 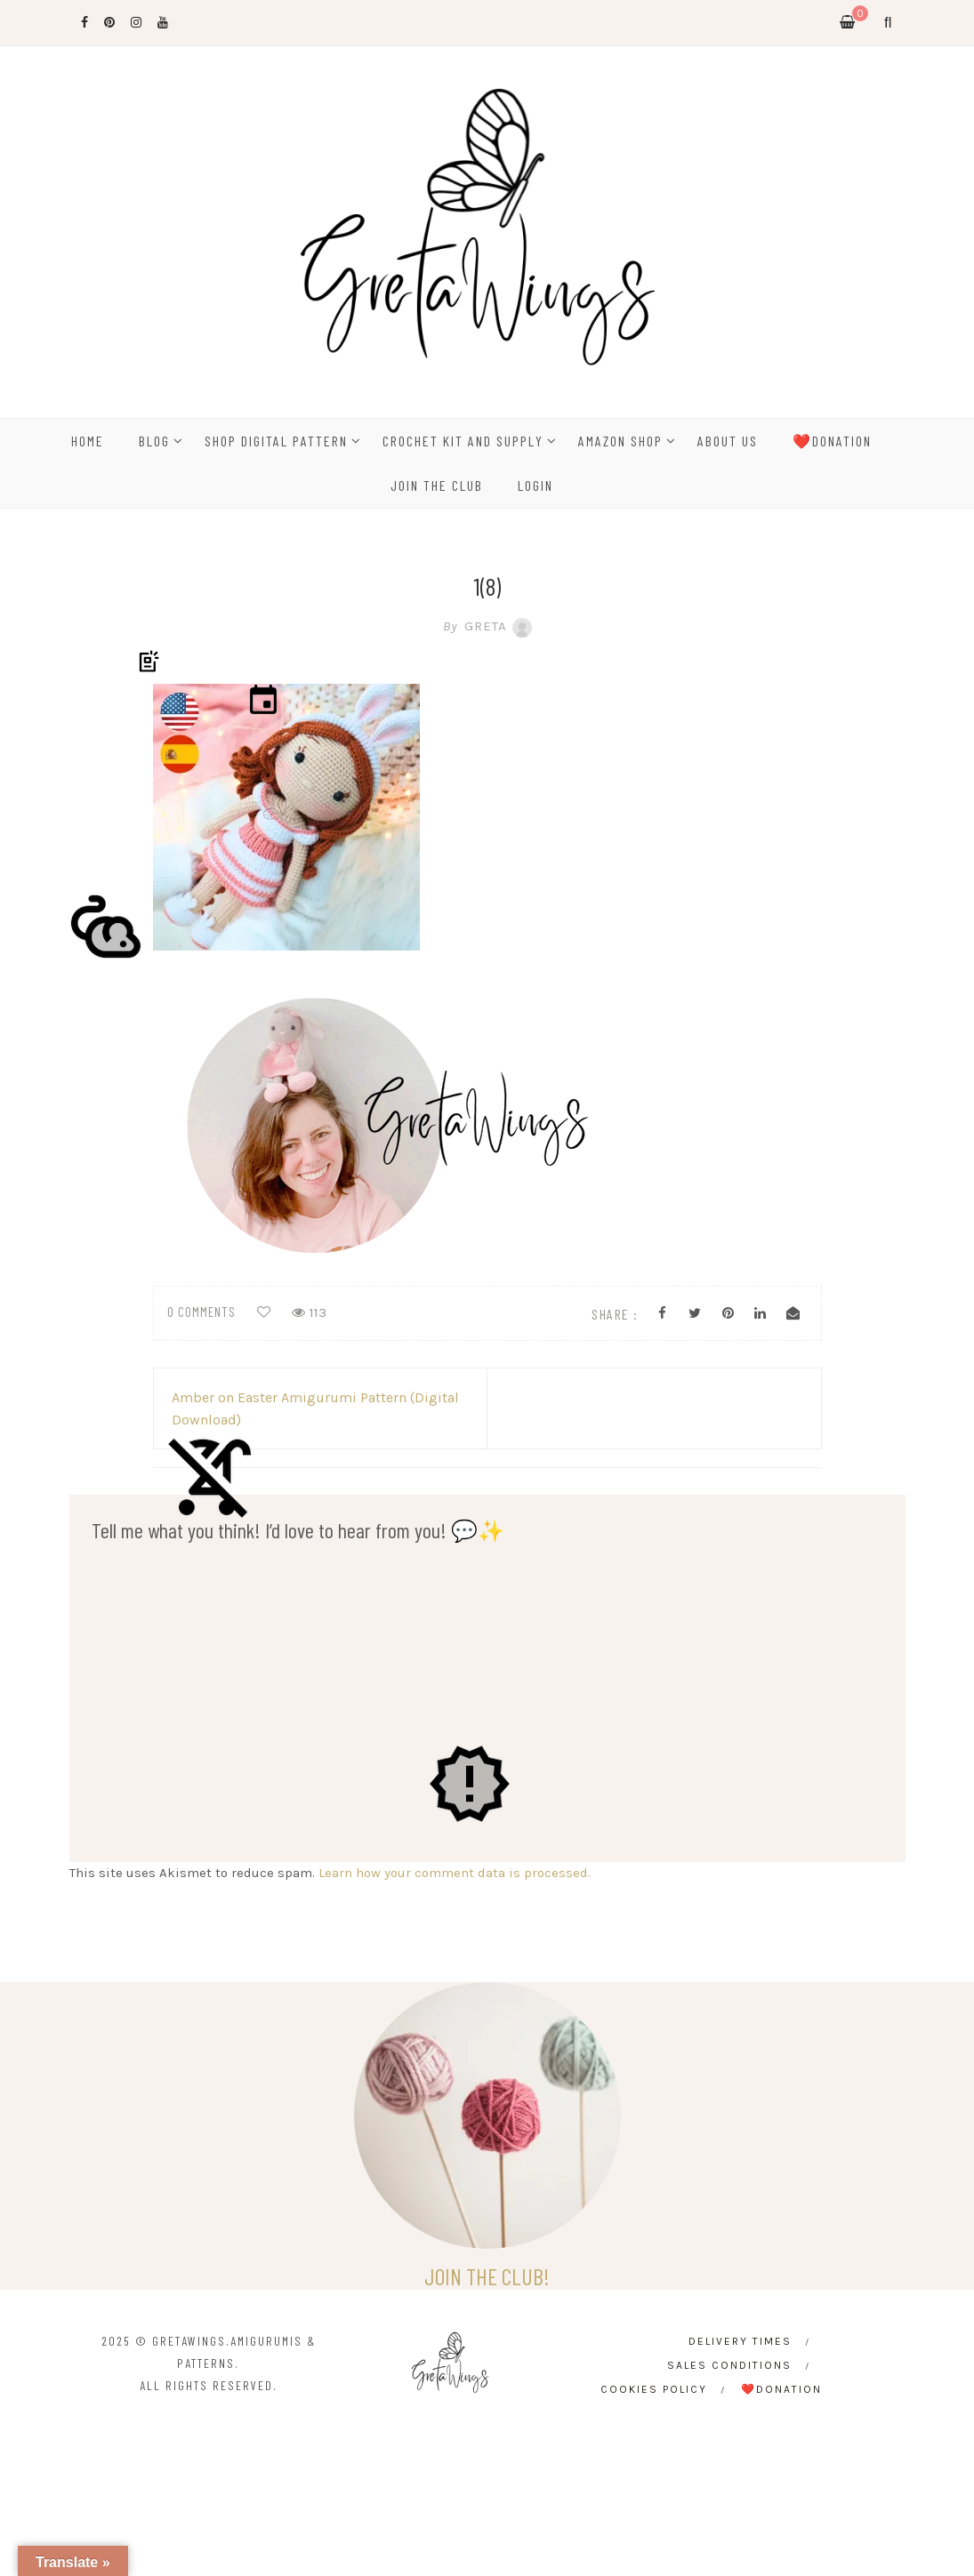 What do you see at coordinates (211, 1475) in the screenshot?
I see `indicates strollers are not permitted in this area` at bounding box center [211, 1475].